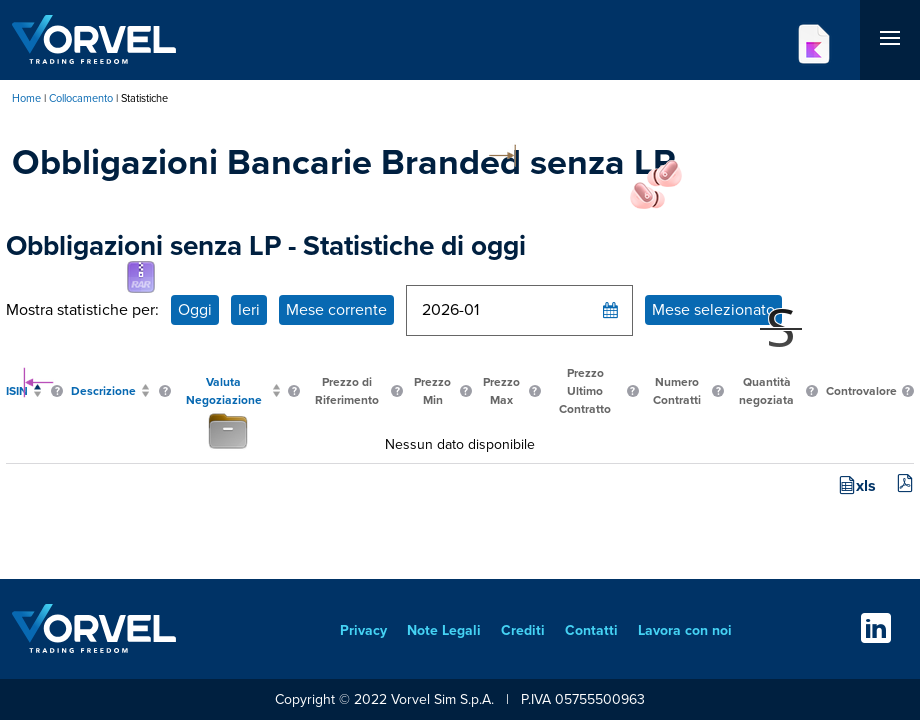 The image size is (920, 720). I want to click on a compressed RAR archive file, so click(141, 277).